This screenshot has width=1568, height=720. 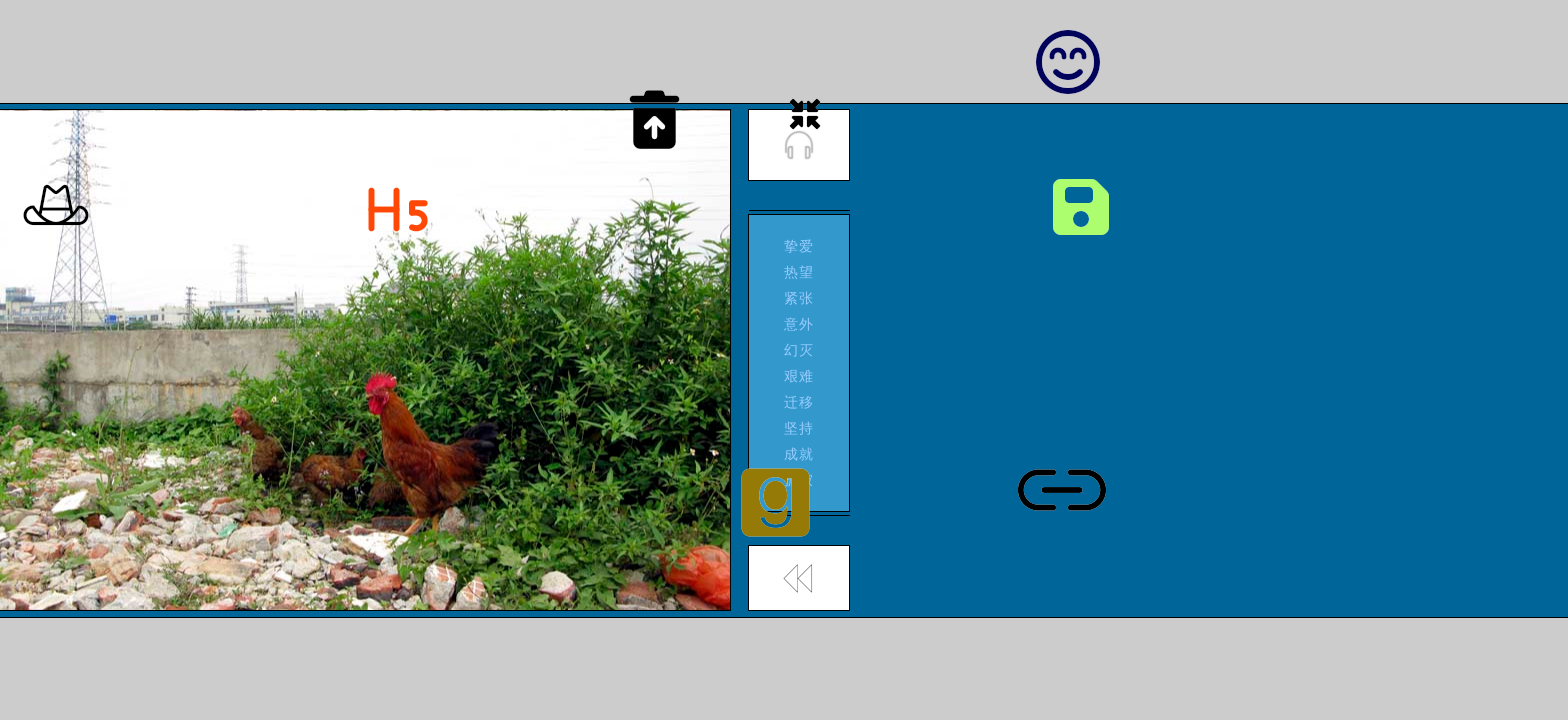 I want to click on add a positive reaction or emoji, so click(x=1068, y=62).